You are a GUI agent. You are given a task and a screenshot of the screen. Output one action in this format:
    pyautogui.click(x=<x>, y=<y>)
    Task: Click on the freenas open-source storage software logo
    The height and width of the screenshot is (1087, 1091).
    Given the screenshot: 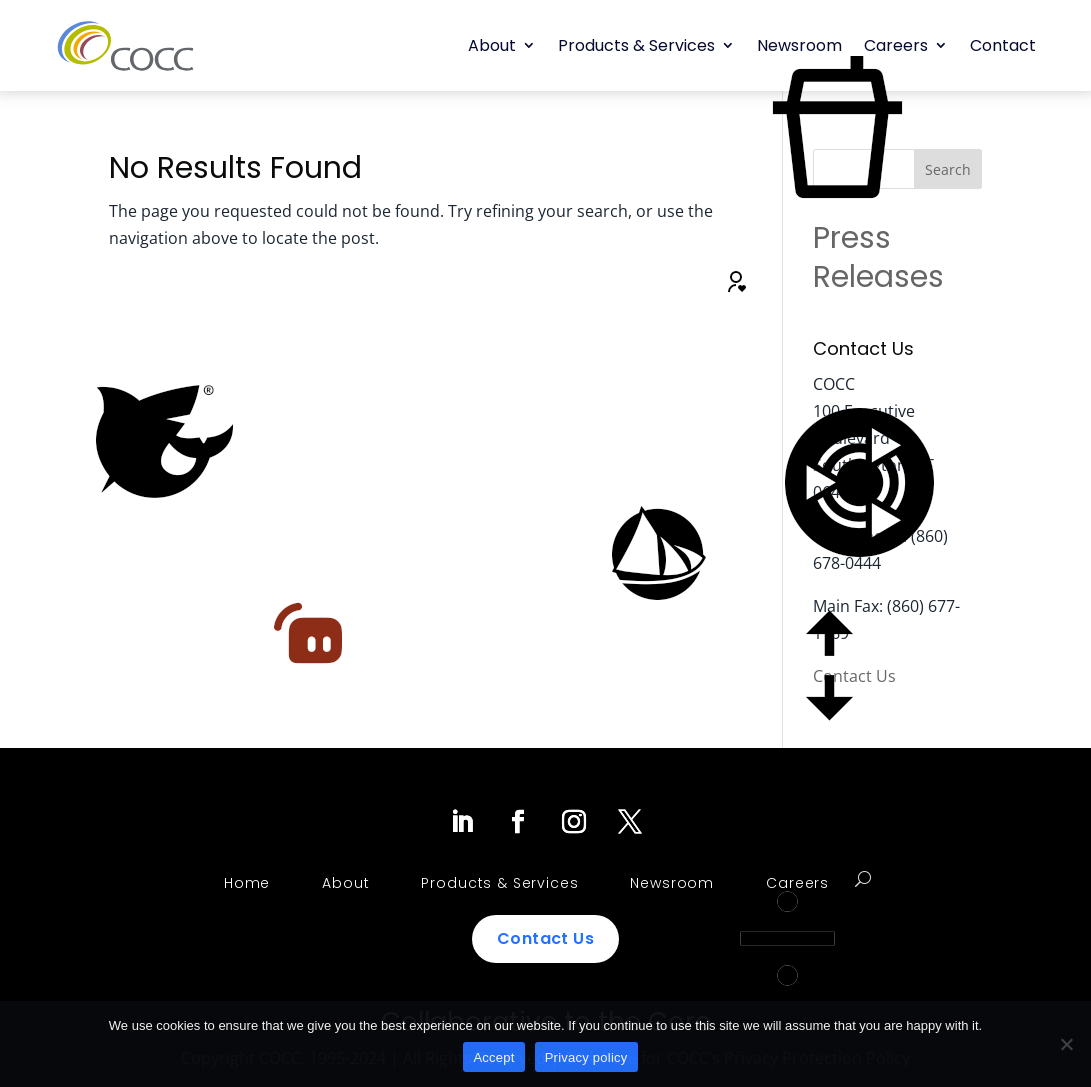 What is the action you would take?
    pyautogui.click(x=164, y=441)
    